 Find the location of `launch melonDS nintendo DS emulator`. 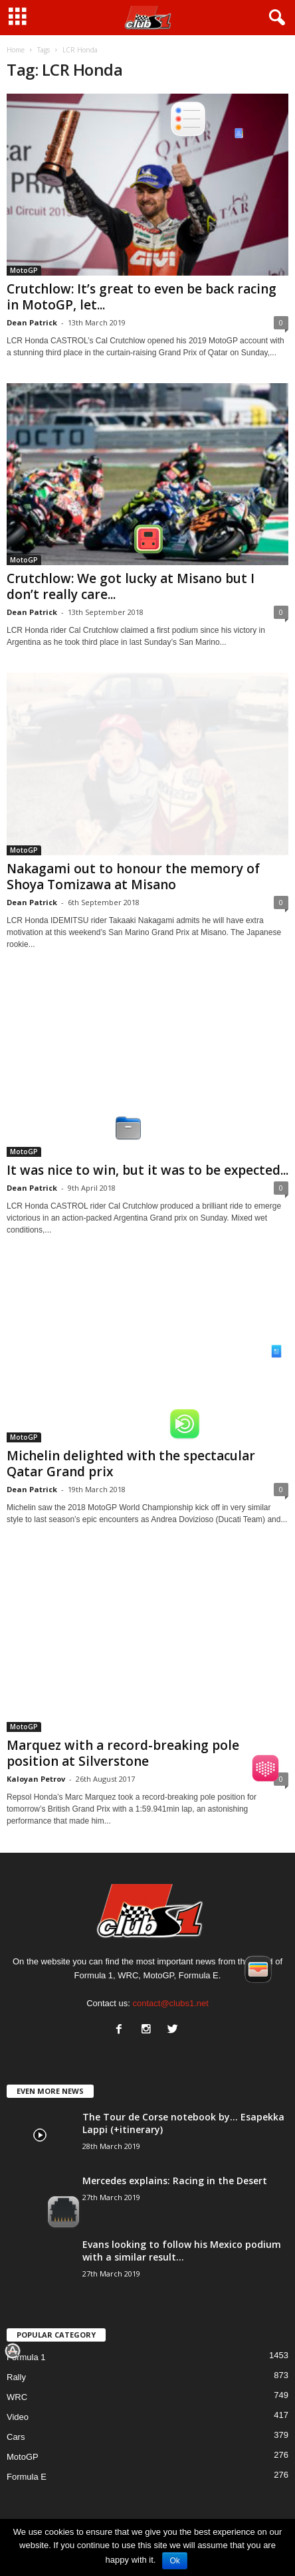

launch melonDS nintendo DS emulator is located at coordinates (148, 539).